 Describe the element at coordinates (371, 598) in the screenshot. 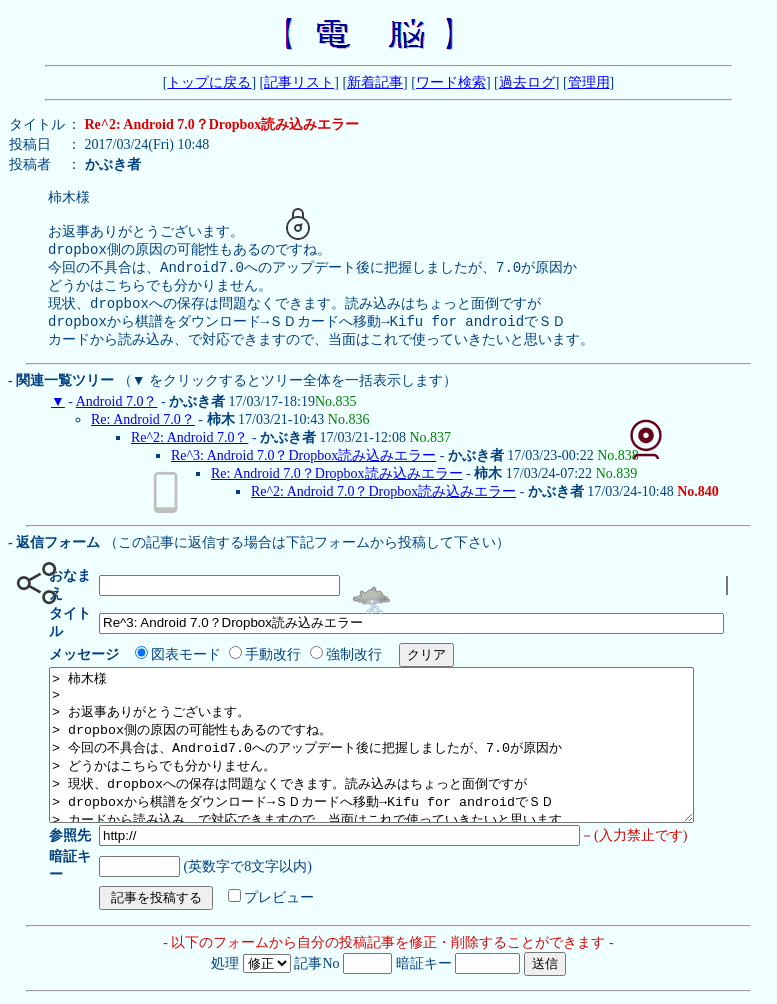

I see `indicates stormy weather conditions` at that location.